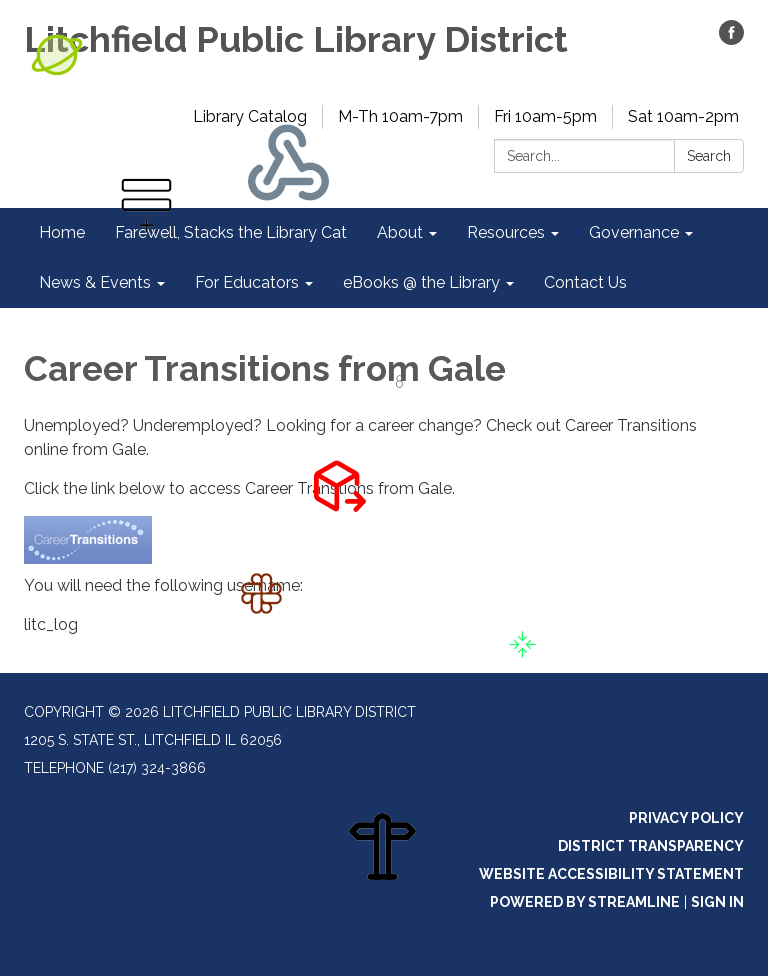  What do you see at coordinates (288, 162) in the screenshot?
I see `configure webhook integrations` at bounding box center [288, 162].